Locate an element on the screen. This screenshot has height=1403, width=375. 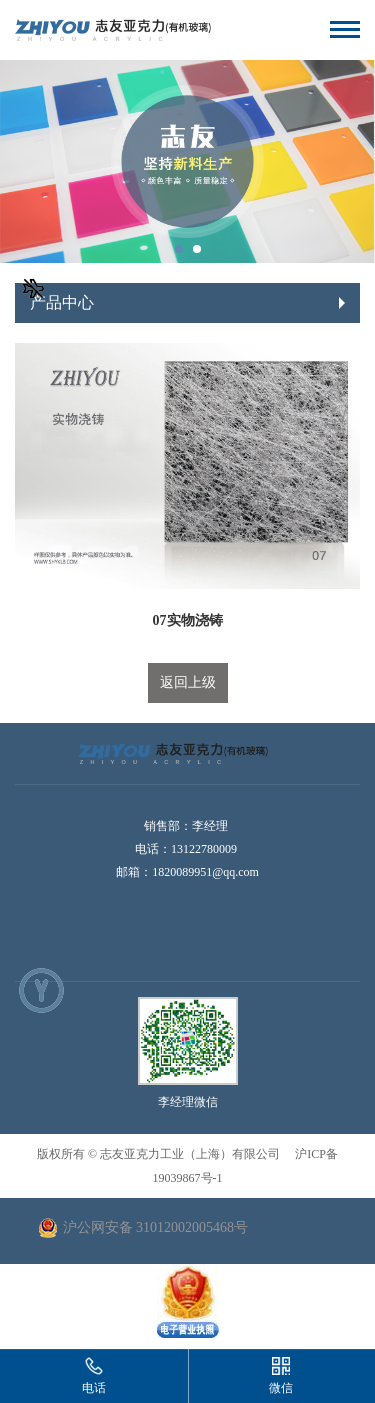
indicates items or options starting with letter Y is located at coordinates (41, 990).